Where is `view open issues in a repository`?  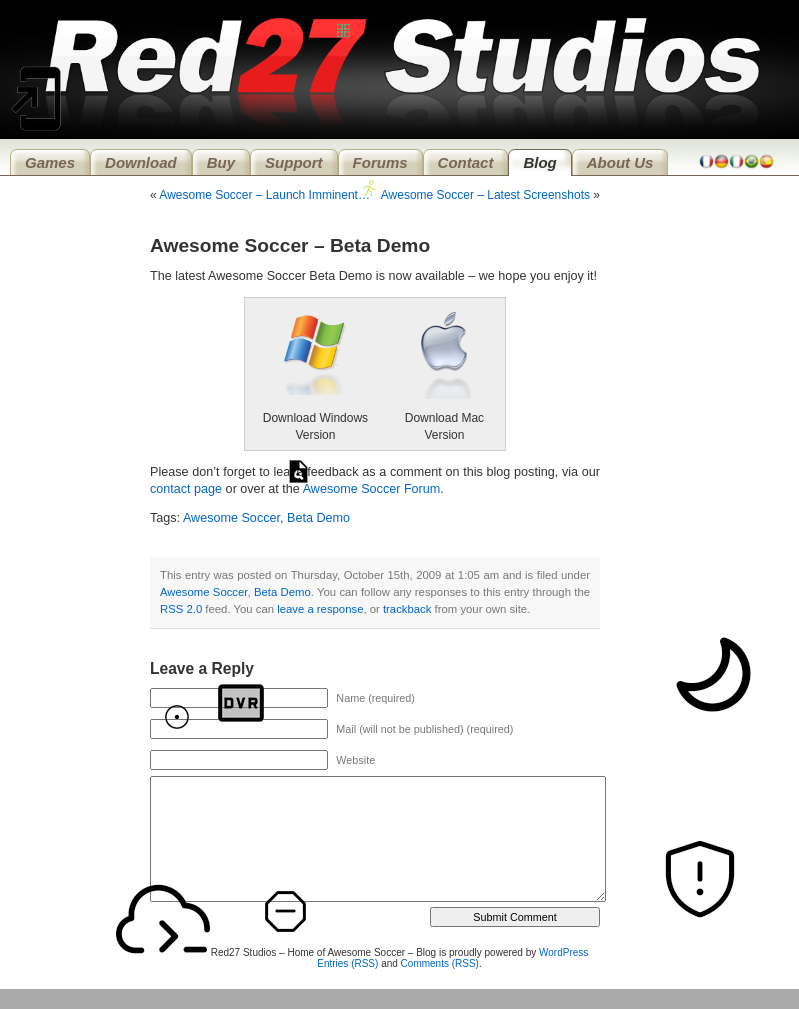
view open issues in a repository is located at coordinates (177, 717).